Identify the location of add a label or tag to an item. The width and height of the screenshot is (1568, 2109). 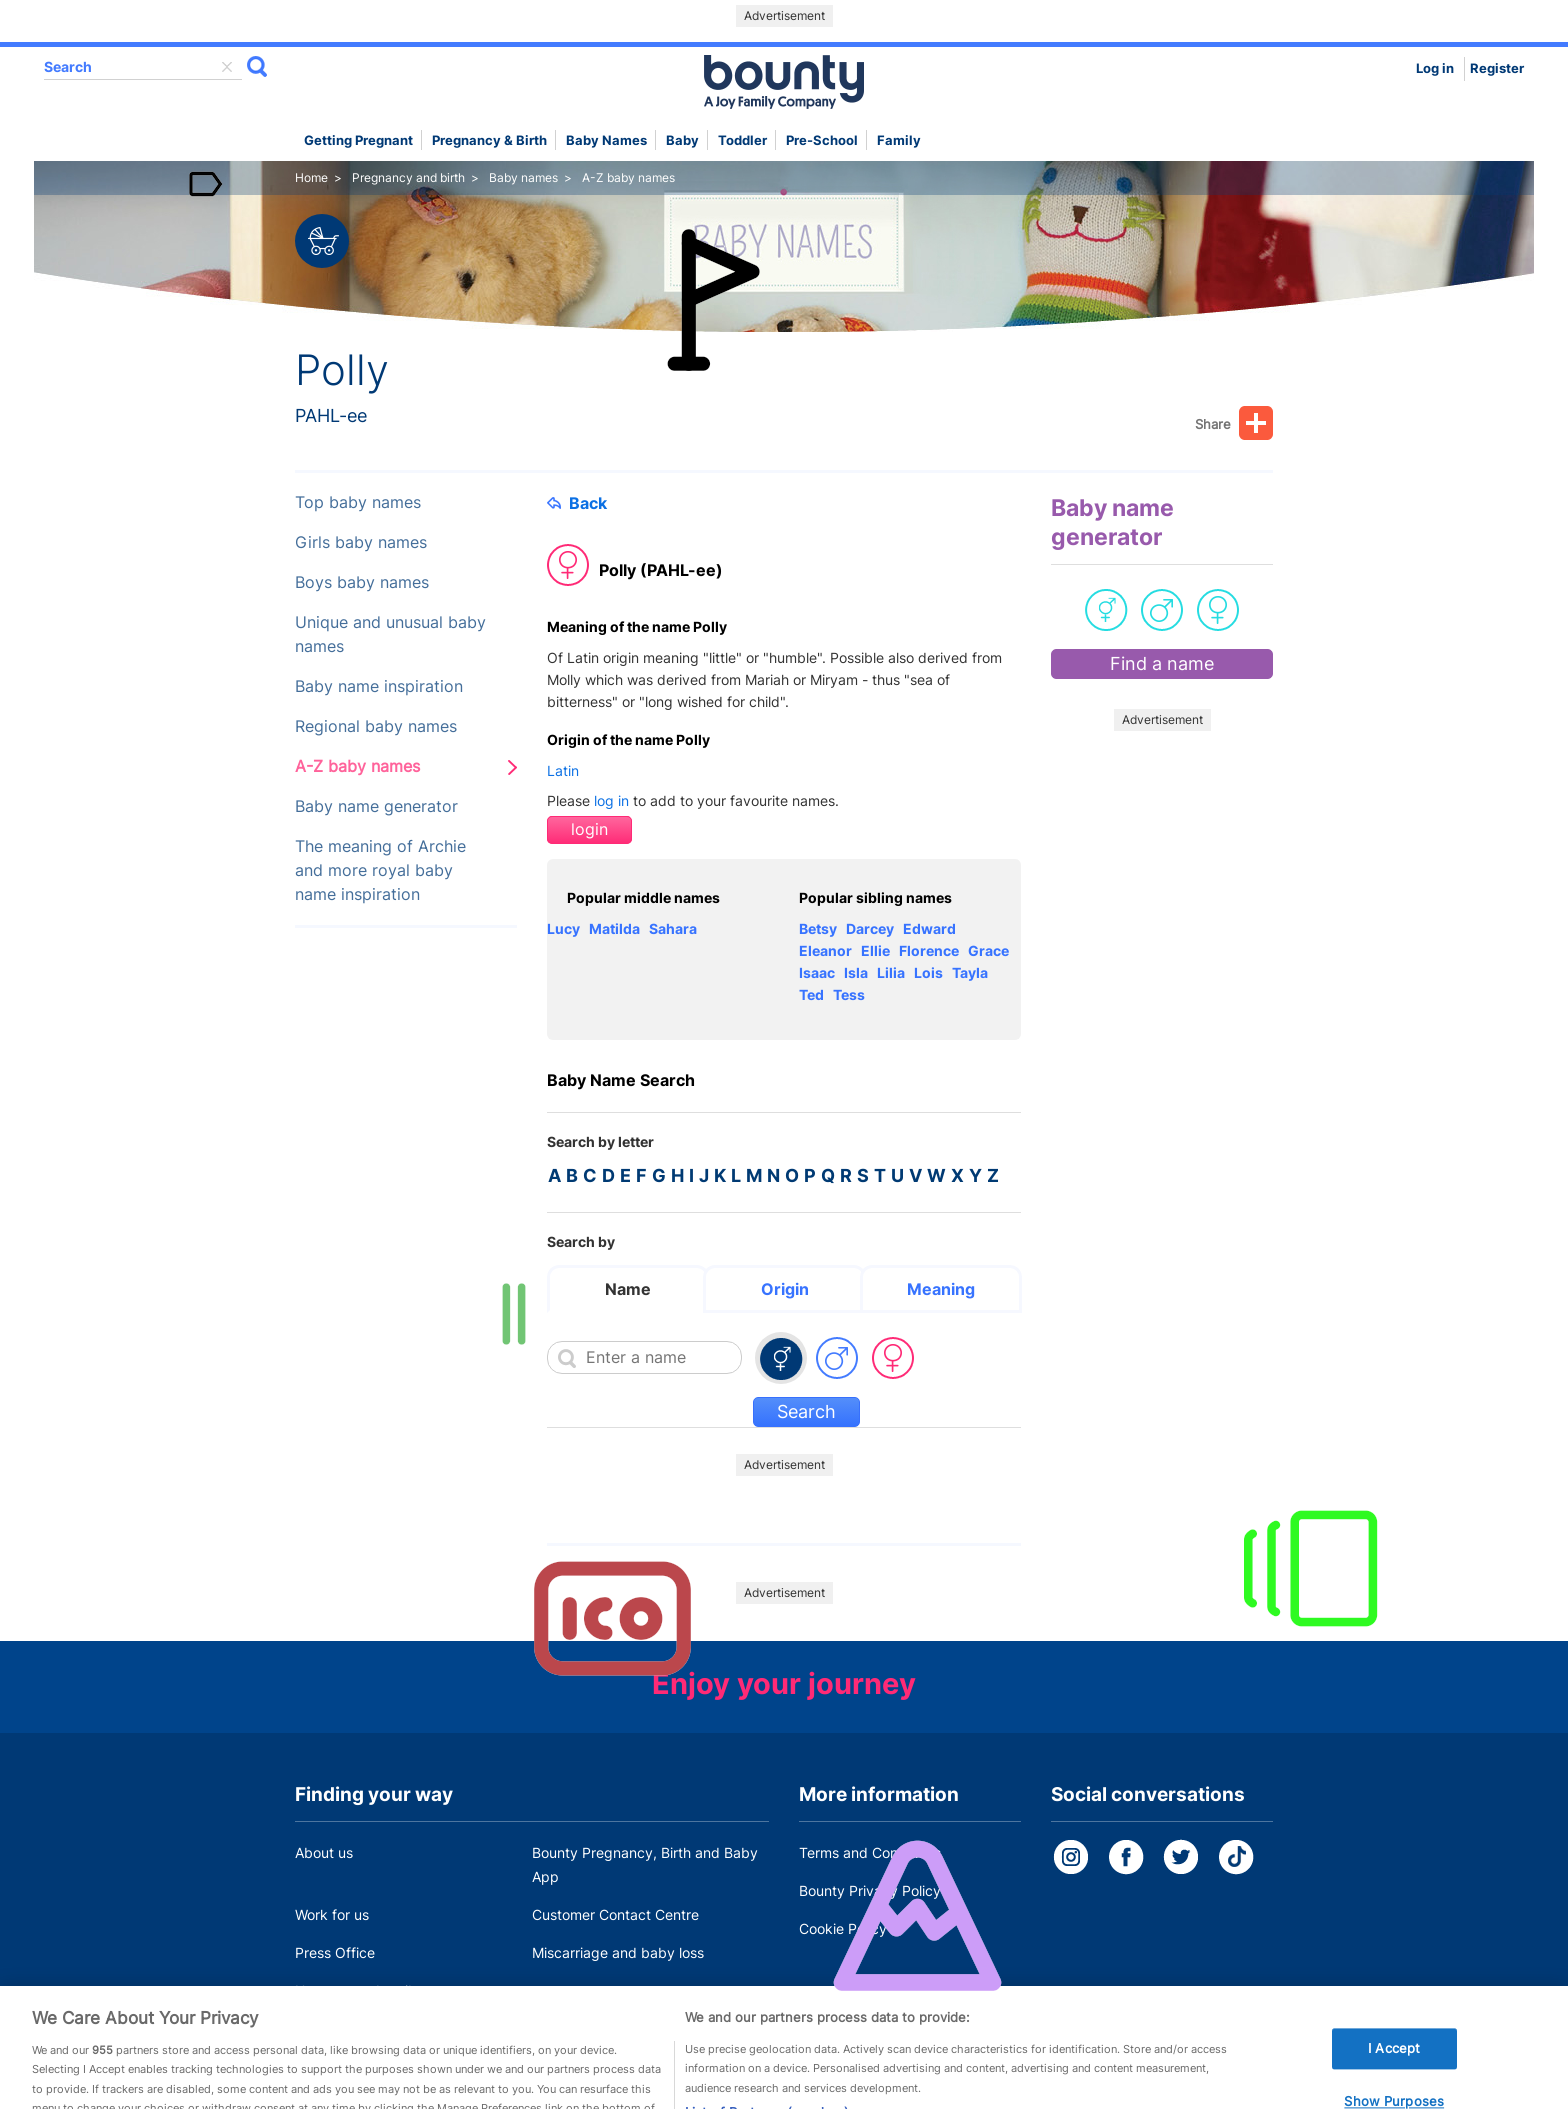
(205, 184).